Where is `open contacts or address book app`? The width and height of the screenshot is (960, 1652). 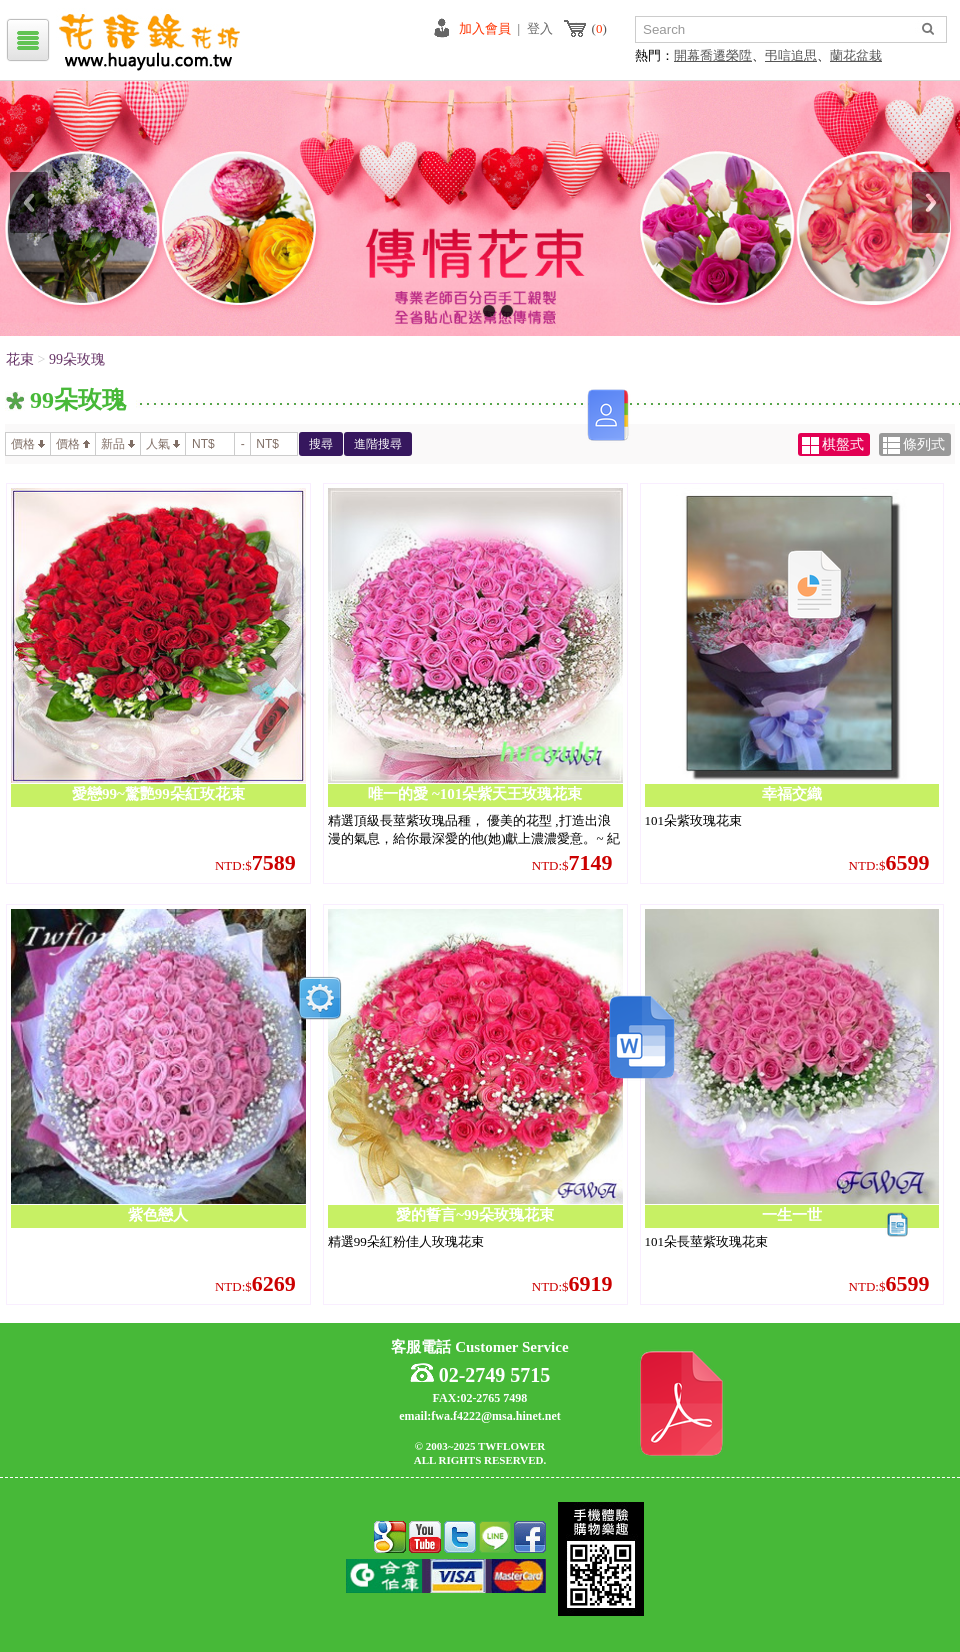
open contacts or address book app is located at coordinates (608, 415).